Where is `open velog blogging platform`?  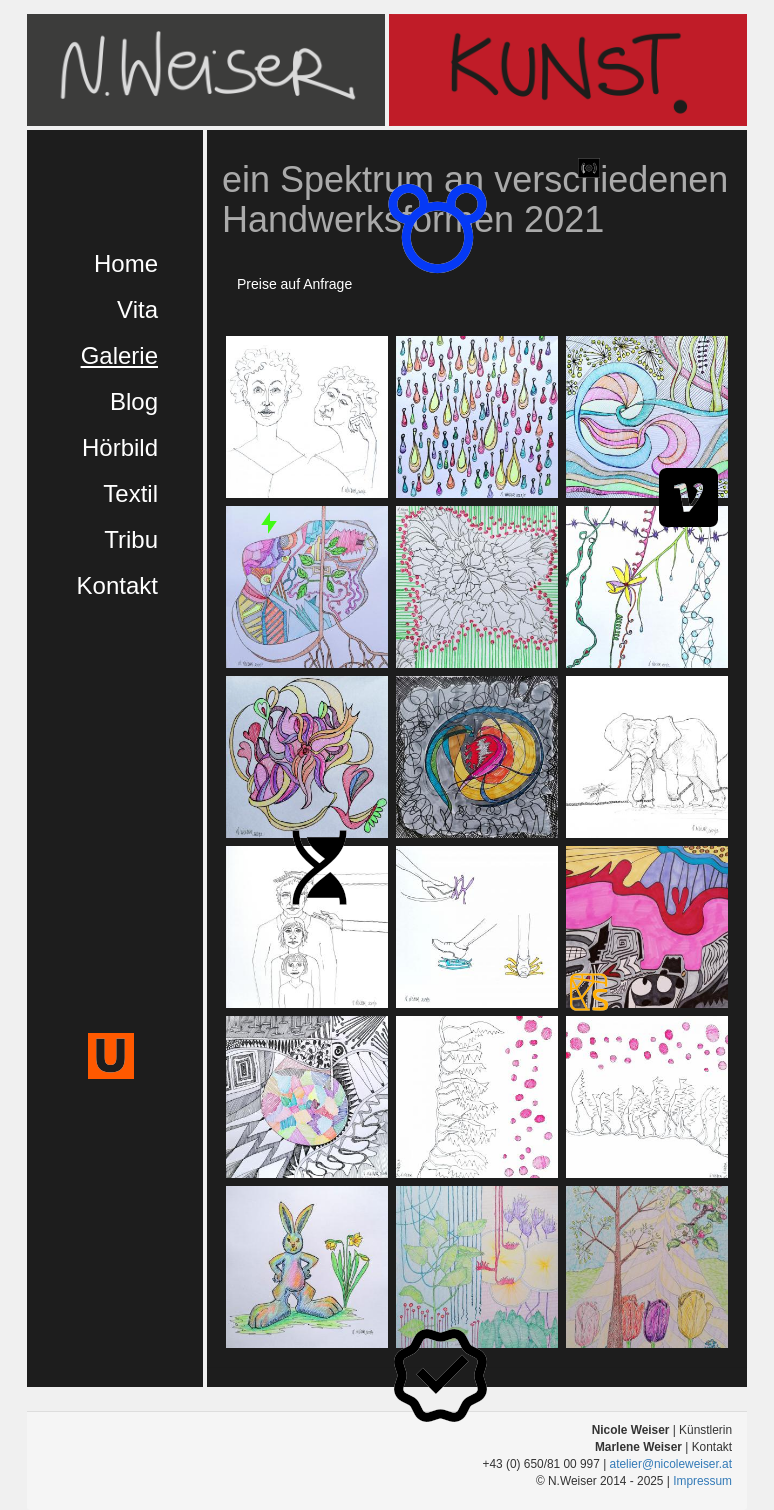 open velog blogging platform is located at coordinates (688, 497).